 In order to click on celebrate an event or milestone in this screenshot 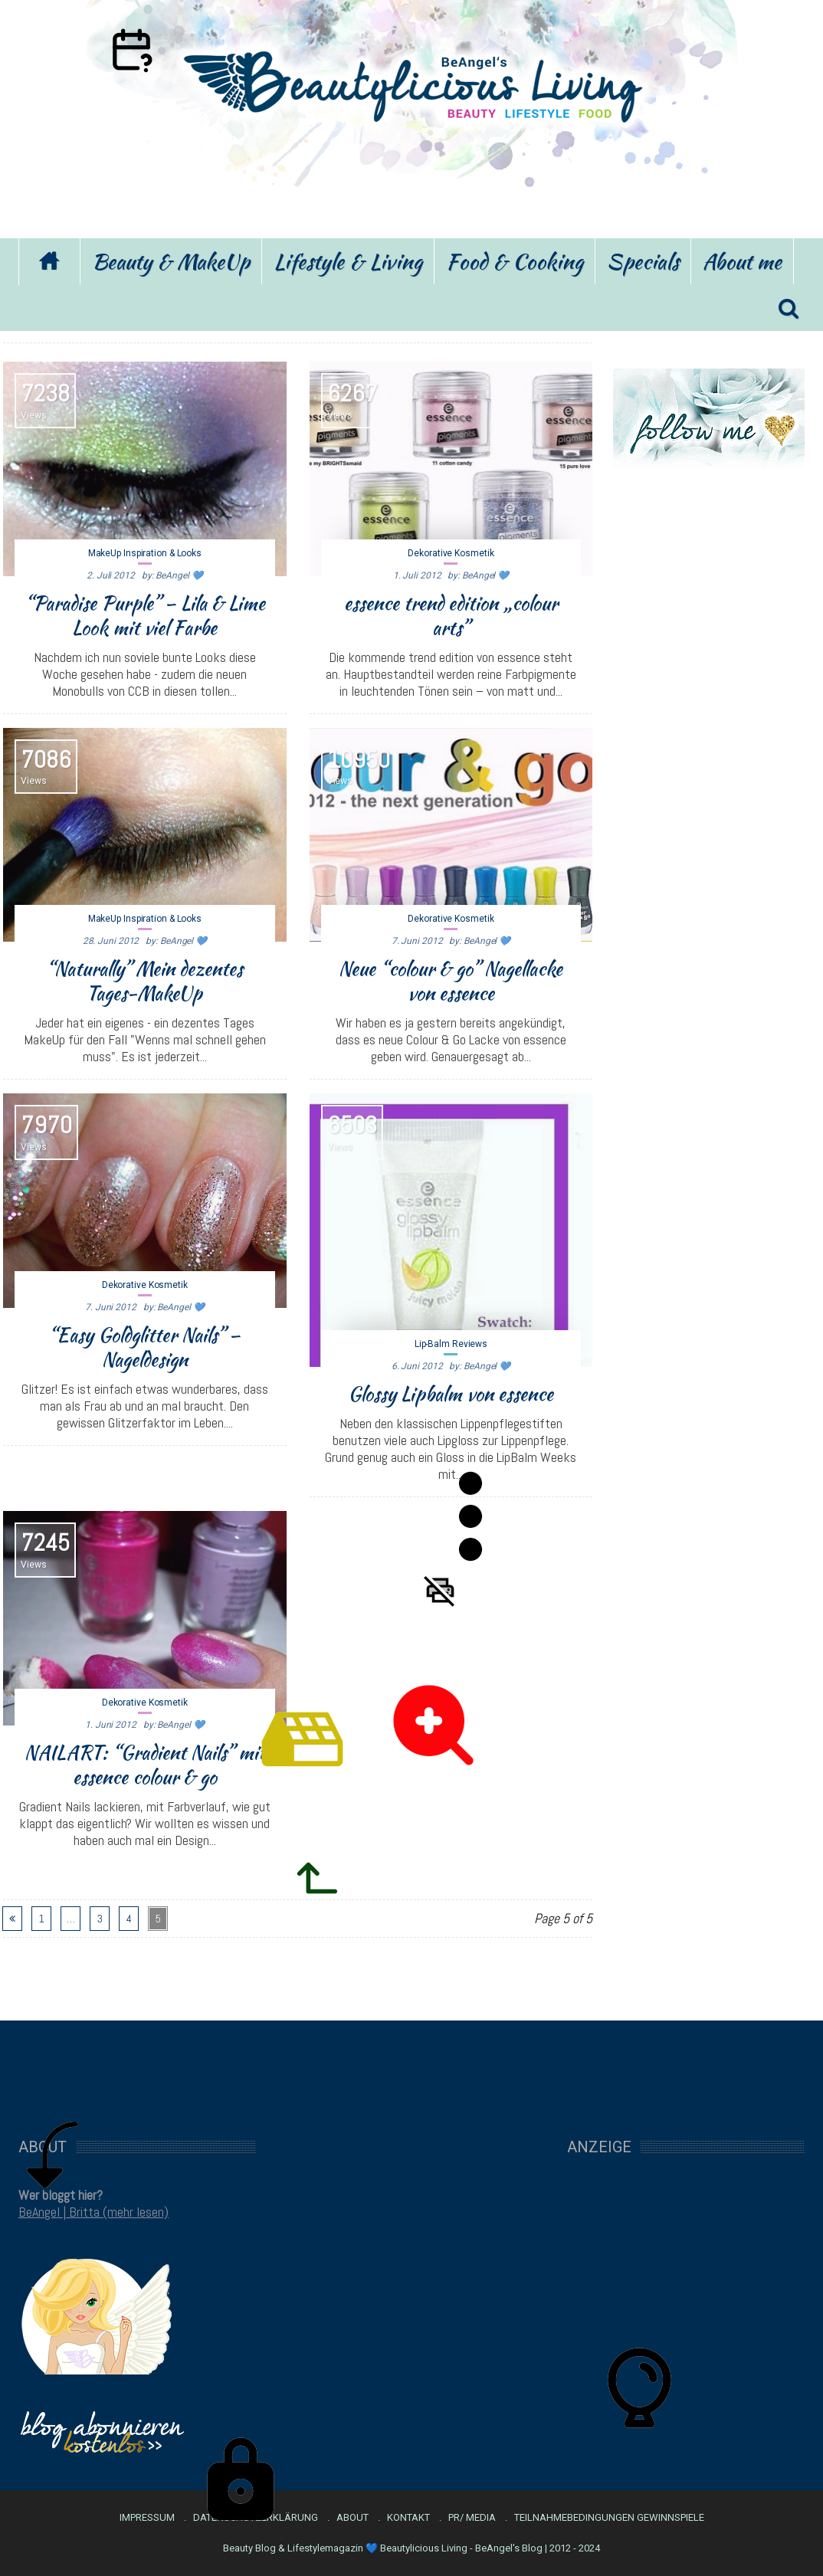, I will do `click(639, 2388)`.